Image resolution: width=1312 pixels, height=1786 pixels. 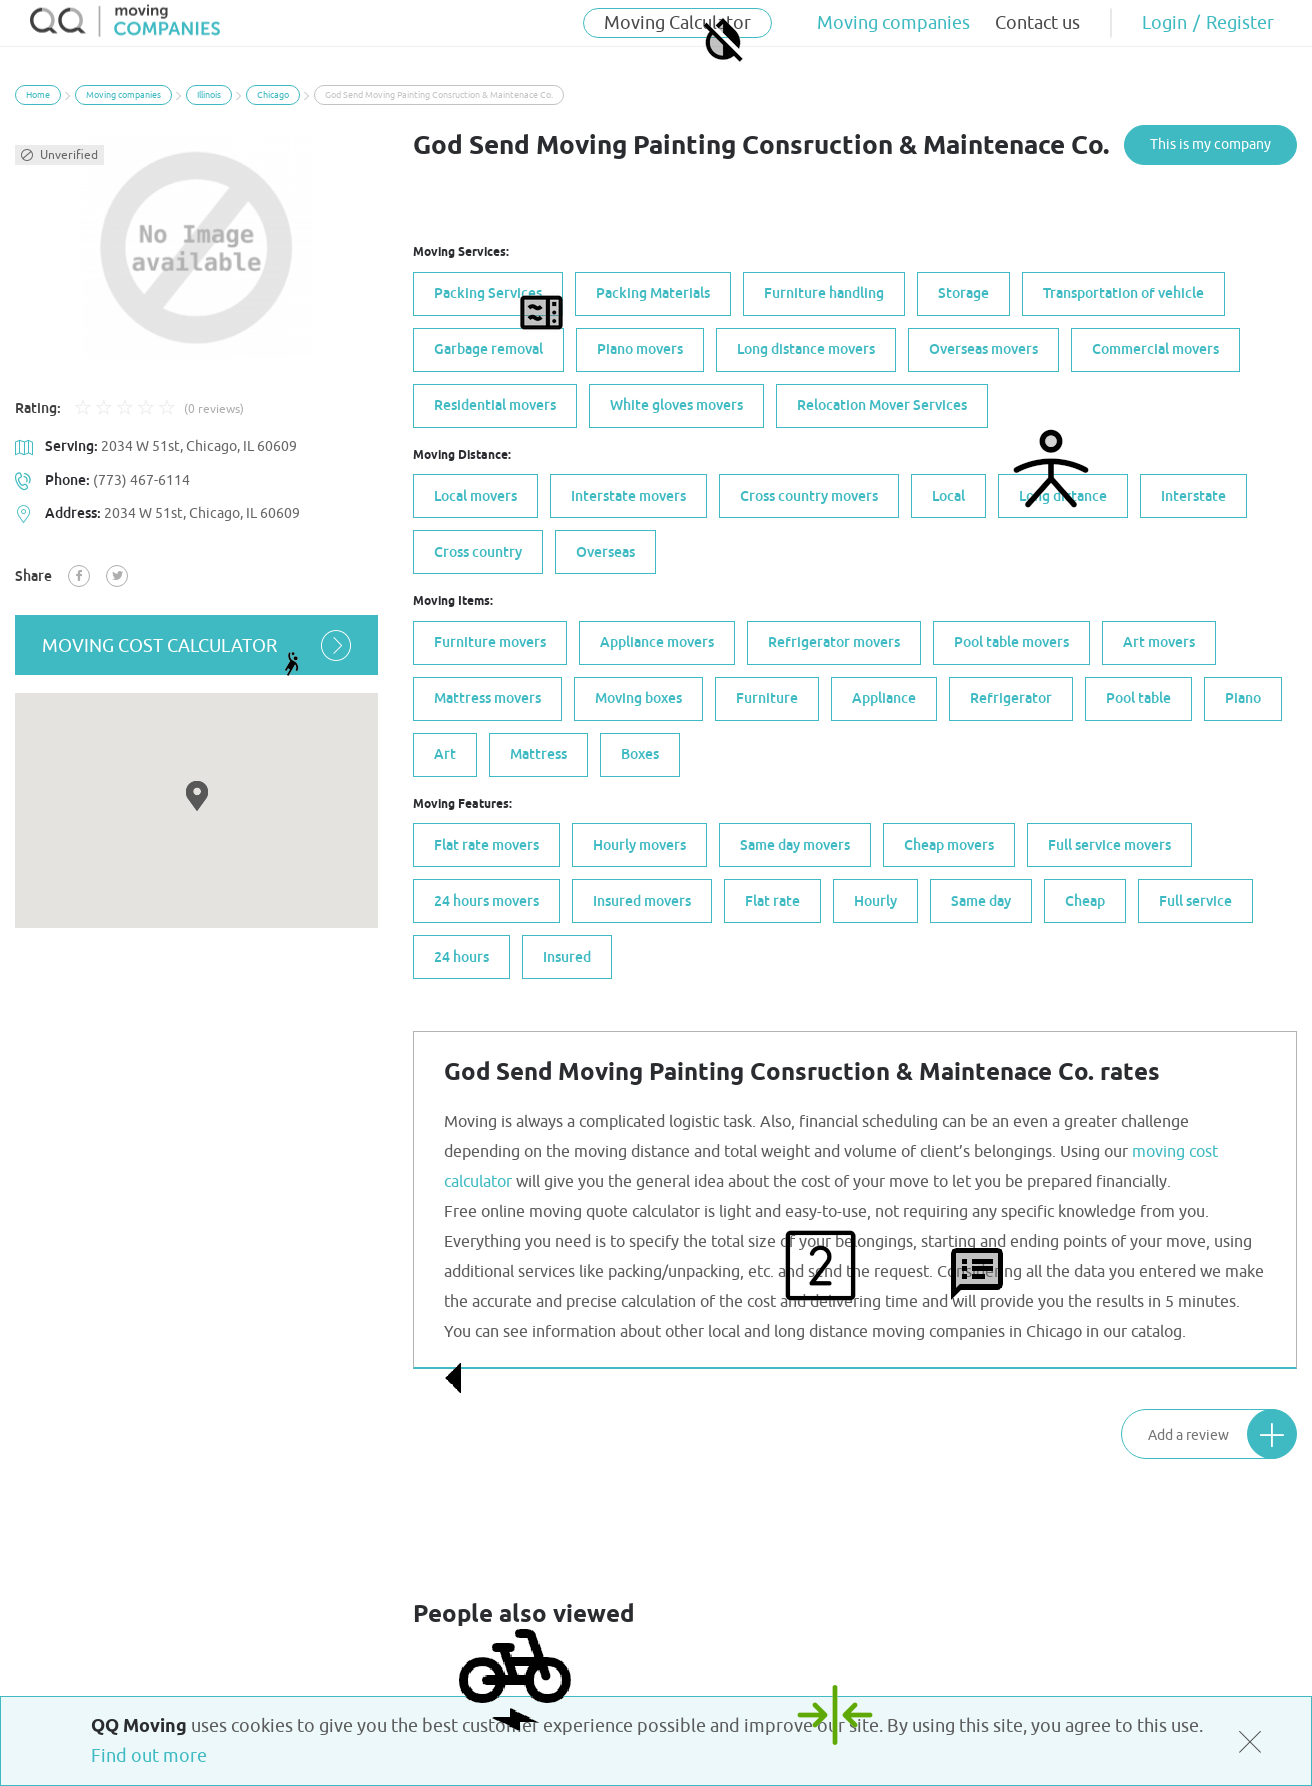 What do you see at coordinates (541, 312) in the screenshot?
I see `microwave or kitchen appliance control` at bounding box center [541, 312].